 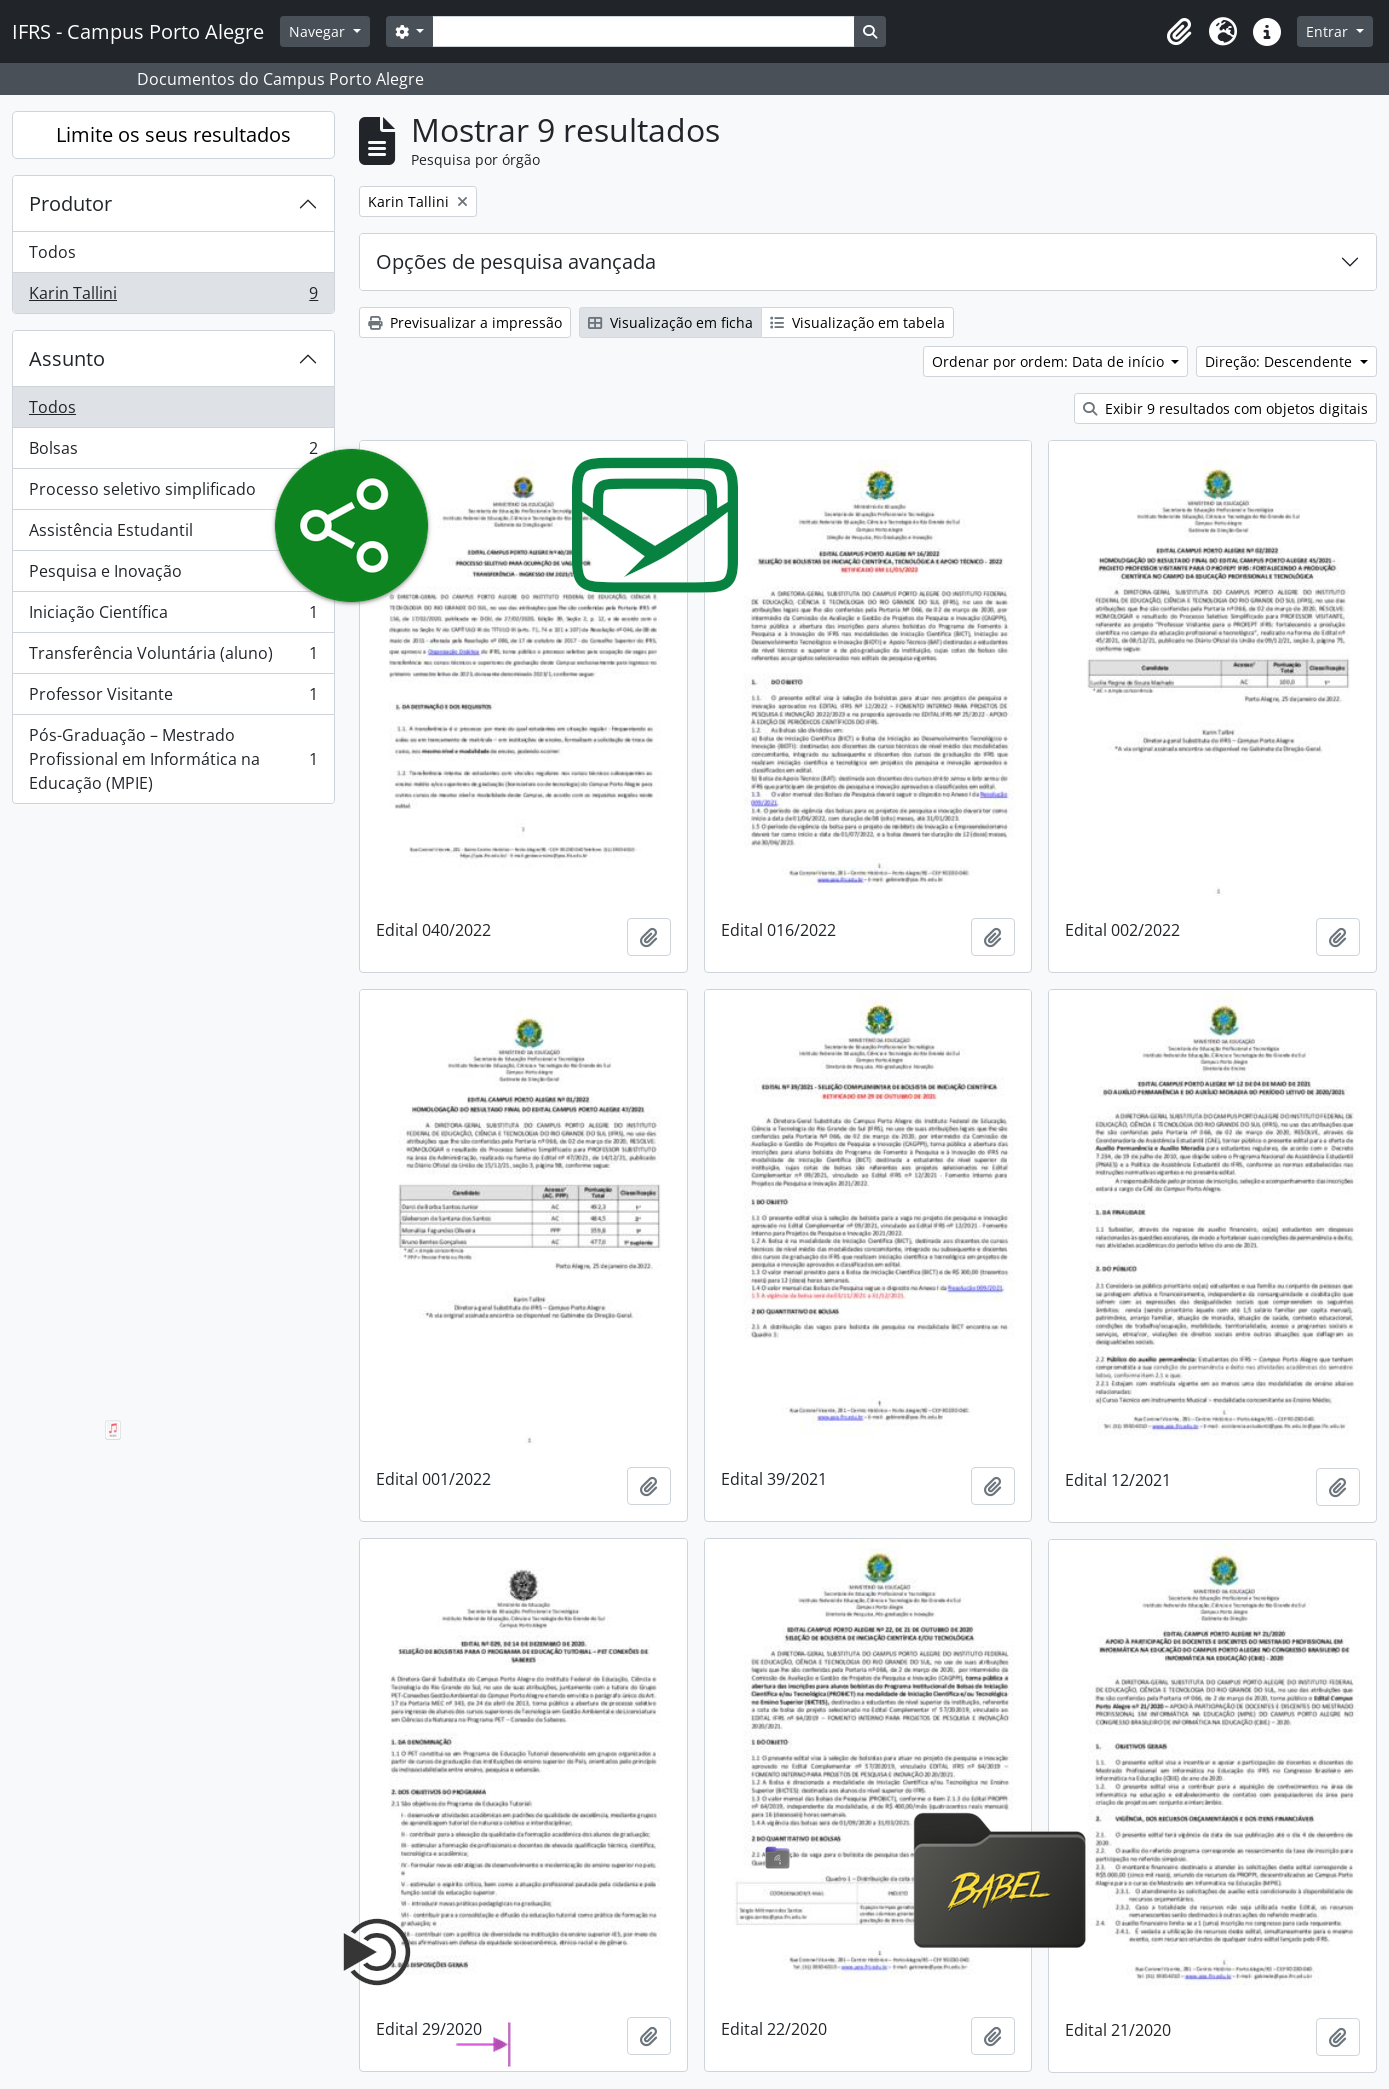 What do you see at coordinates (113, 1430) in the screenshot?
I see `a wav audio file` at bounding box center [113, 1430].